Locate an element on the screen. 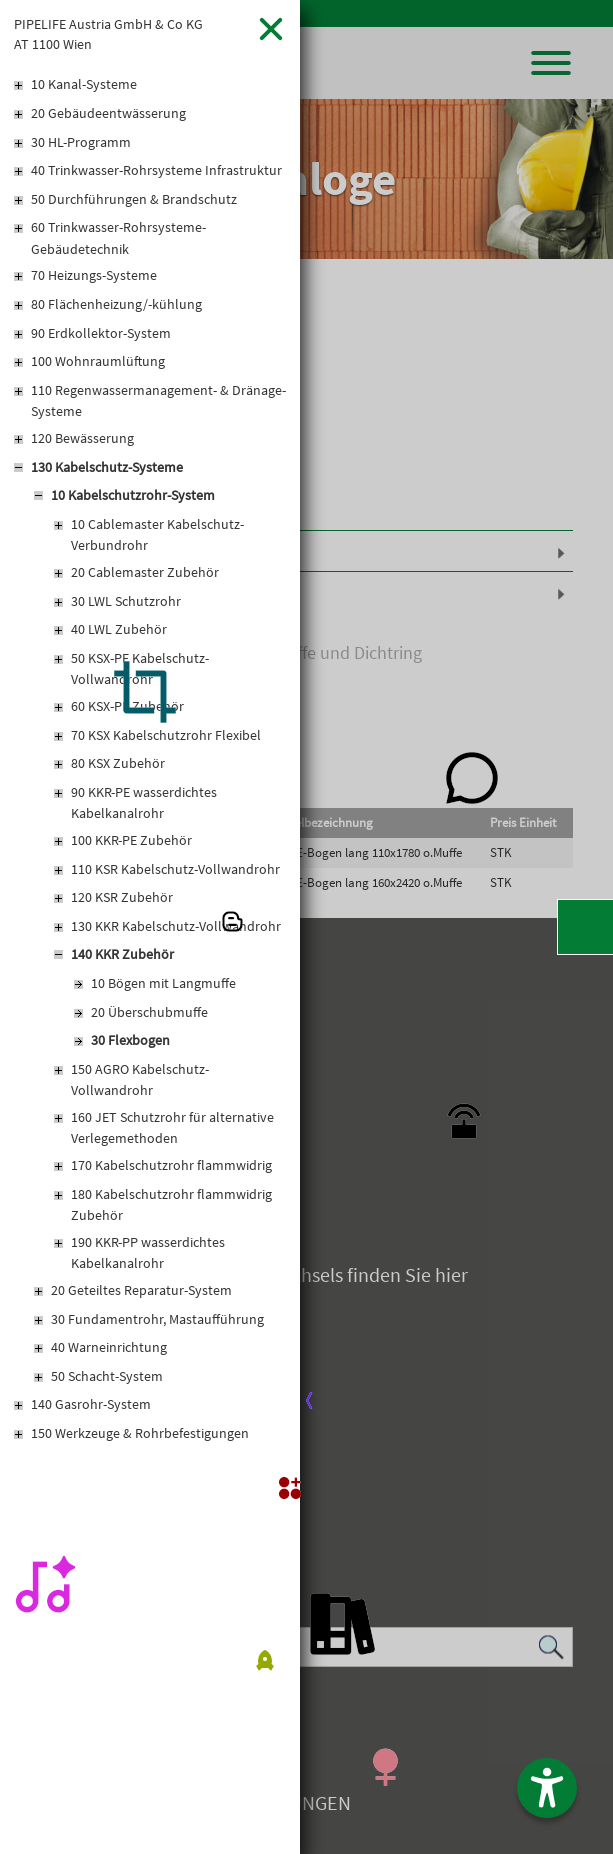  open Blogger app is located at coordinates (232, 921).